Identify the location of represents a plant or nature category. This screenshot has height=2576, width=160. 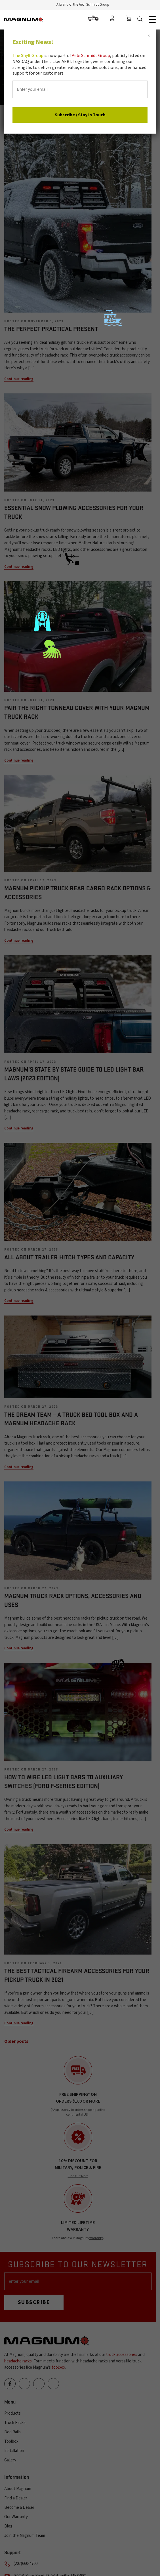
(118, 1664).